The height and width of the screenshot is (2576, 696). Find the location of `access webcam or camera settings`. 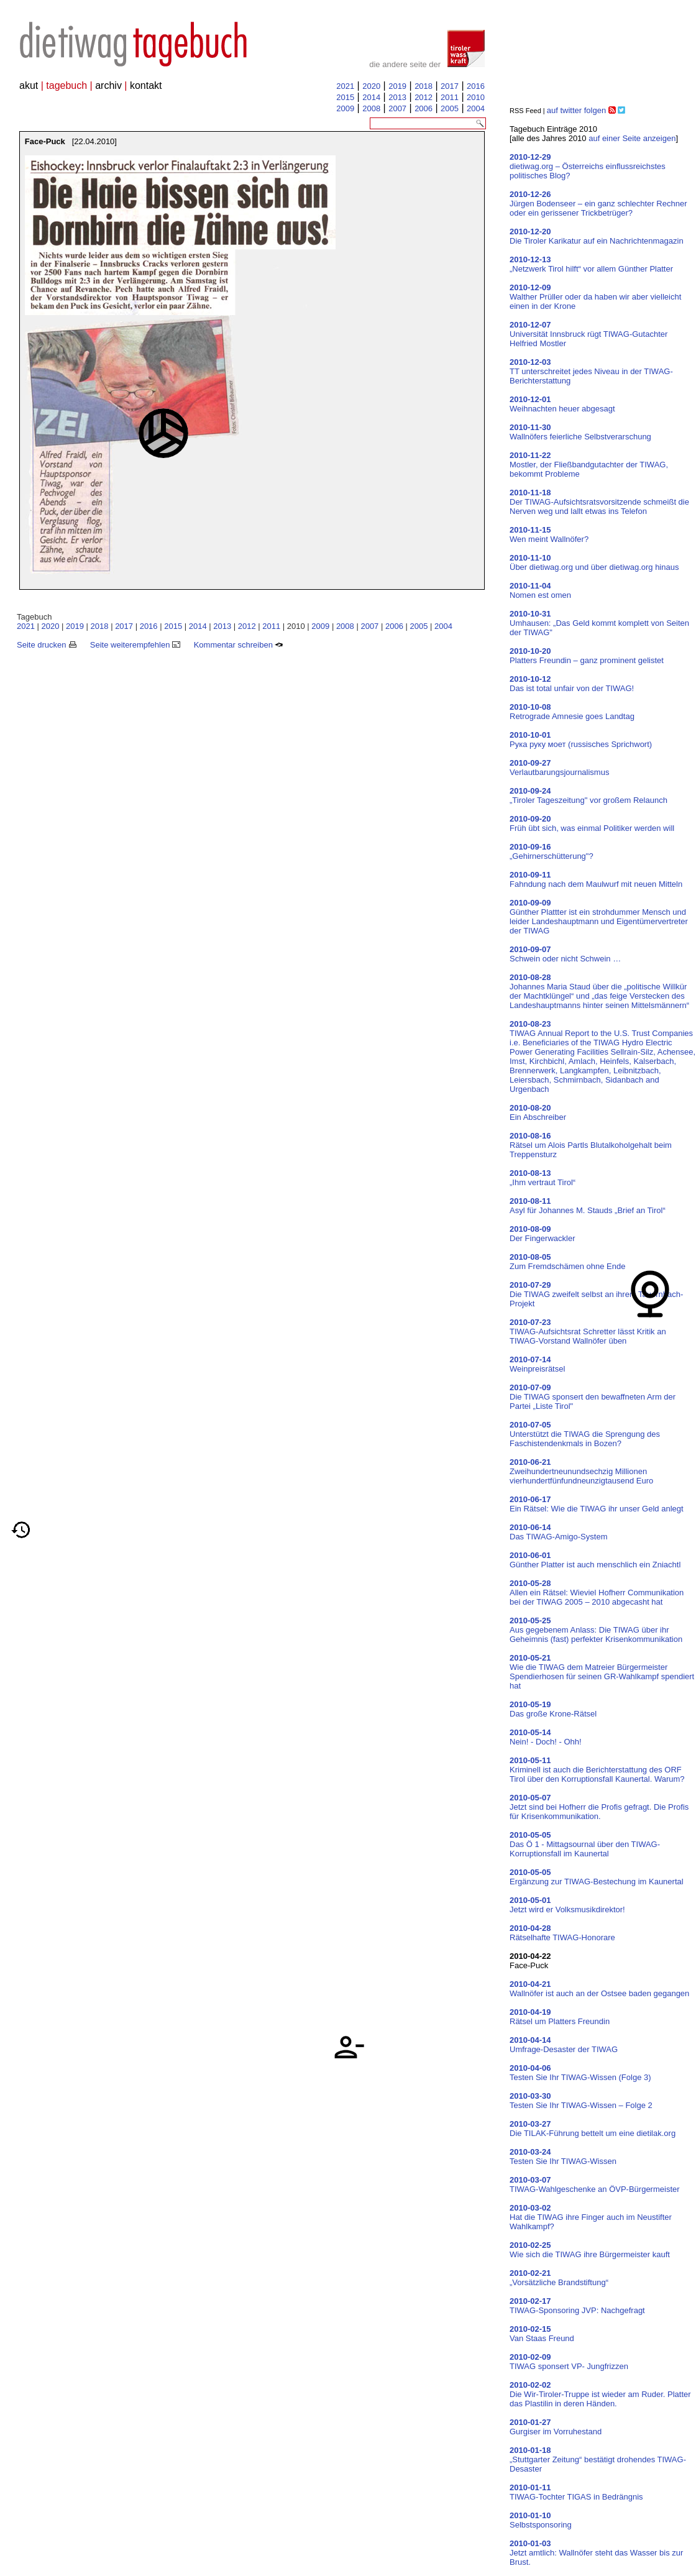

access webcam or camera settings is located at coordinates (650, 1294).